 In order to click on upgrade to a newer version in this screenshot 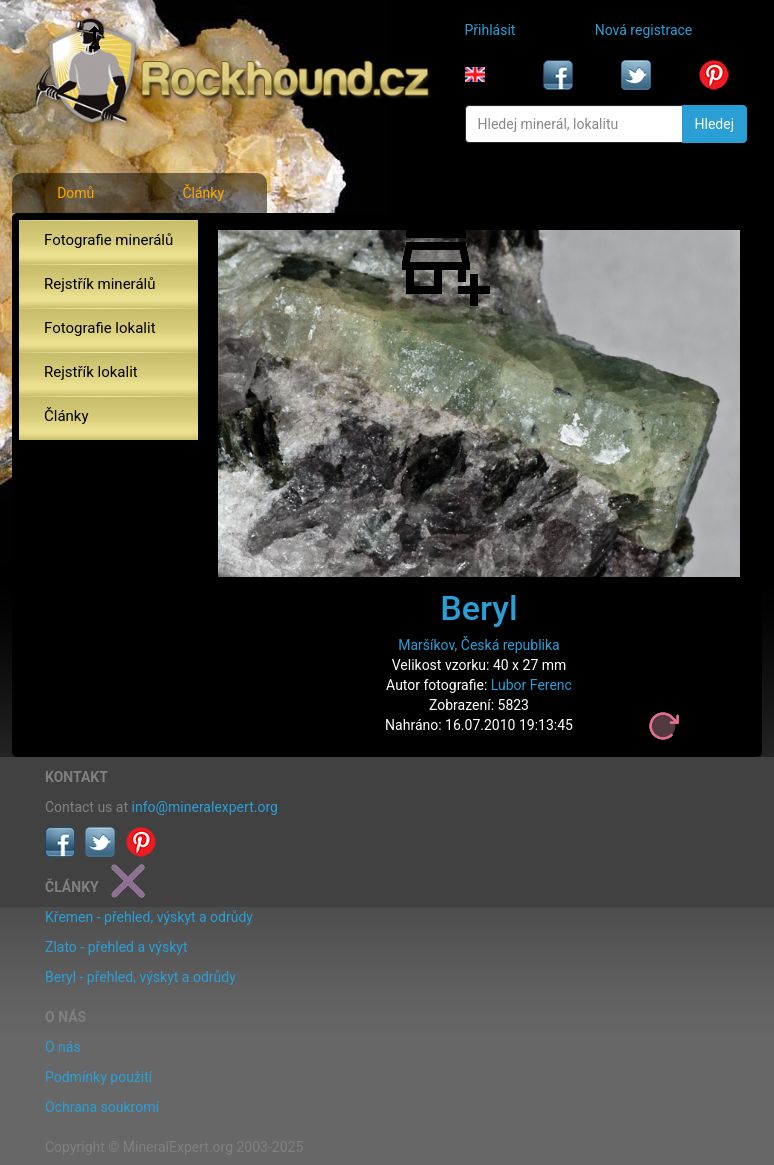, I will do `click(94, 37)`.